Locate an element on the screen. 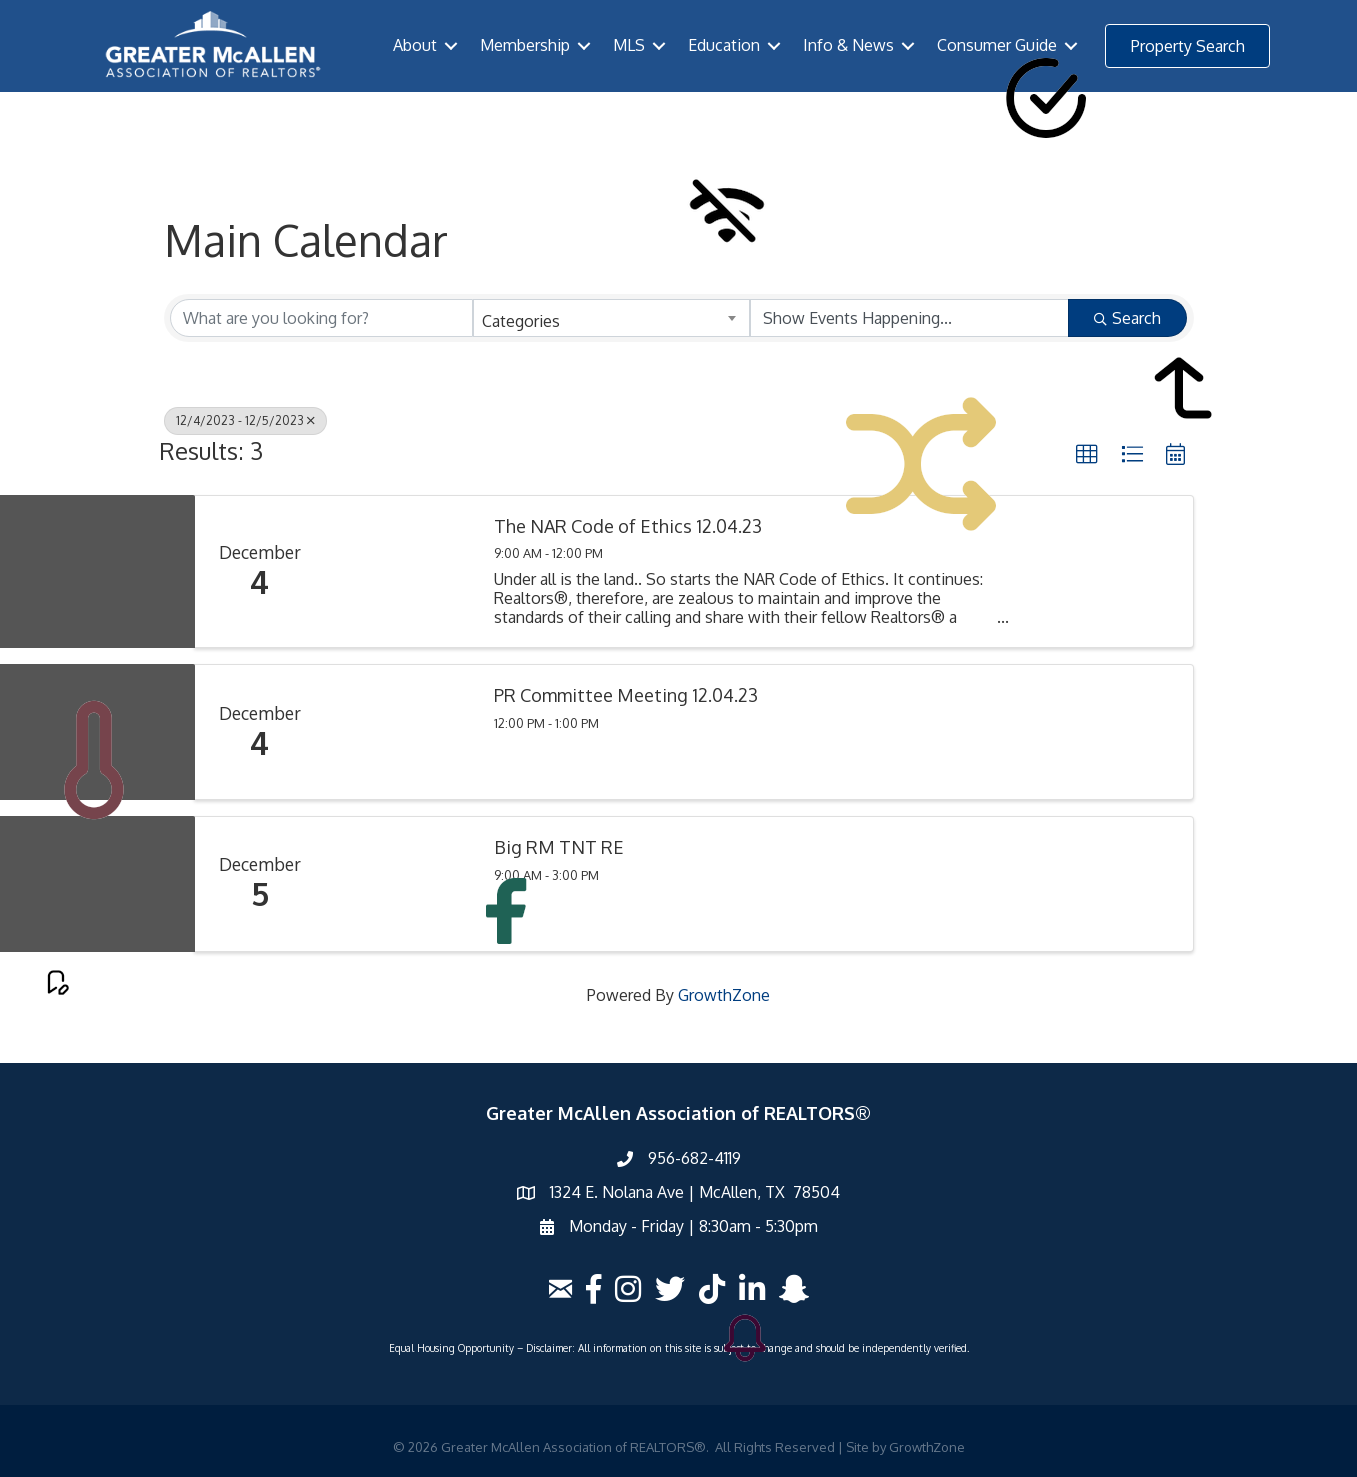  open Facebook app is located at coordinates (508, 911).